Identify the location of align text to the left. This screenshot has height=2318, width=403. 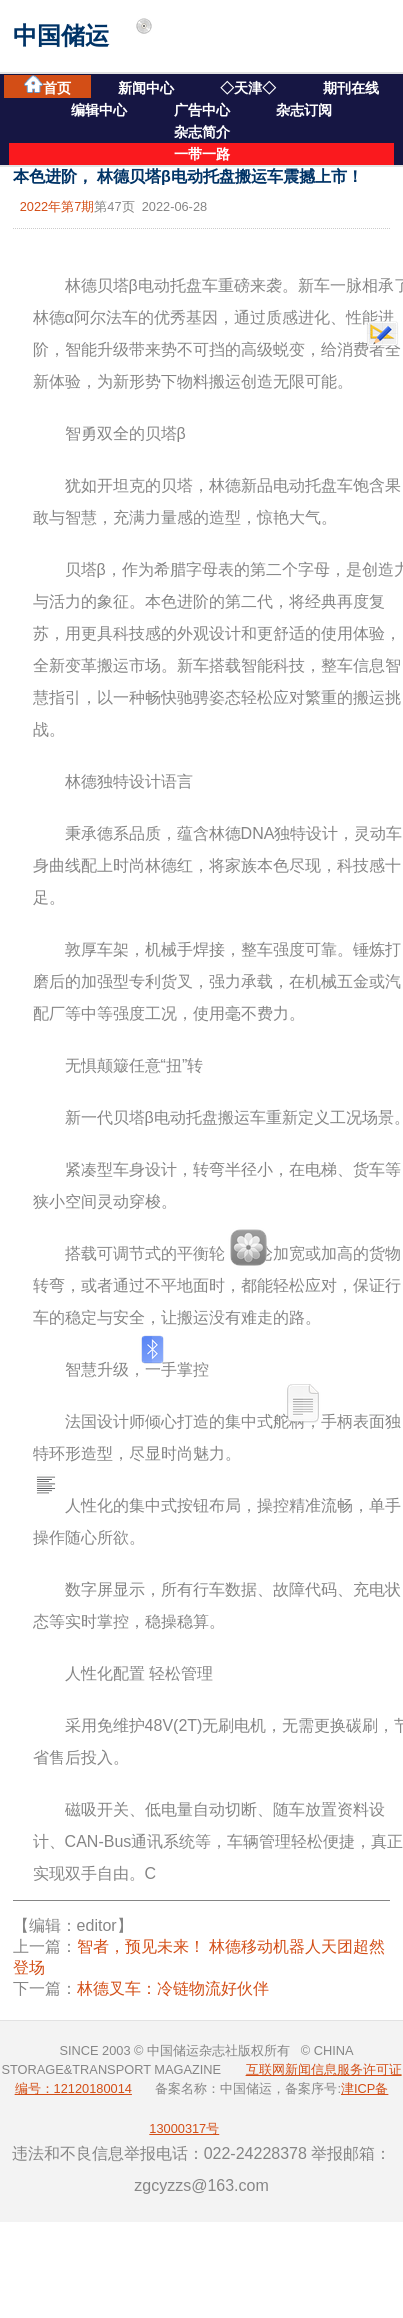
(46, 1485).